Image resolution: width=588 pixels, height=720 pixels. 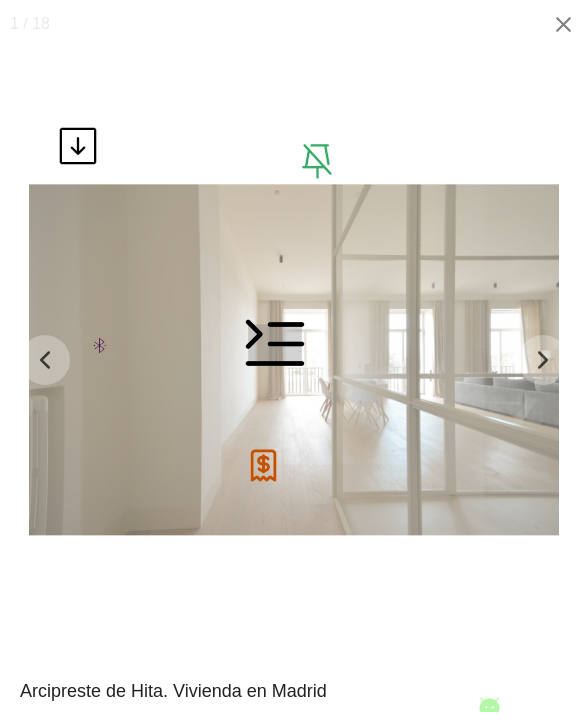 What do you see at coordinates (99, 345) in the screenshot?
I see `indicates an active bluetooth connection` at bounding box center [99, 345].